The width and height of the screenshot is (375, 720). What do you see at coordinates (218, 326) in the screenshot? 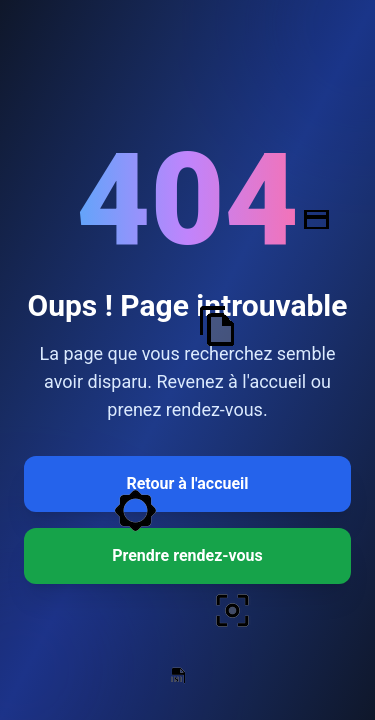
I see `copy file to clipboard` at bounding box center [218, 326].